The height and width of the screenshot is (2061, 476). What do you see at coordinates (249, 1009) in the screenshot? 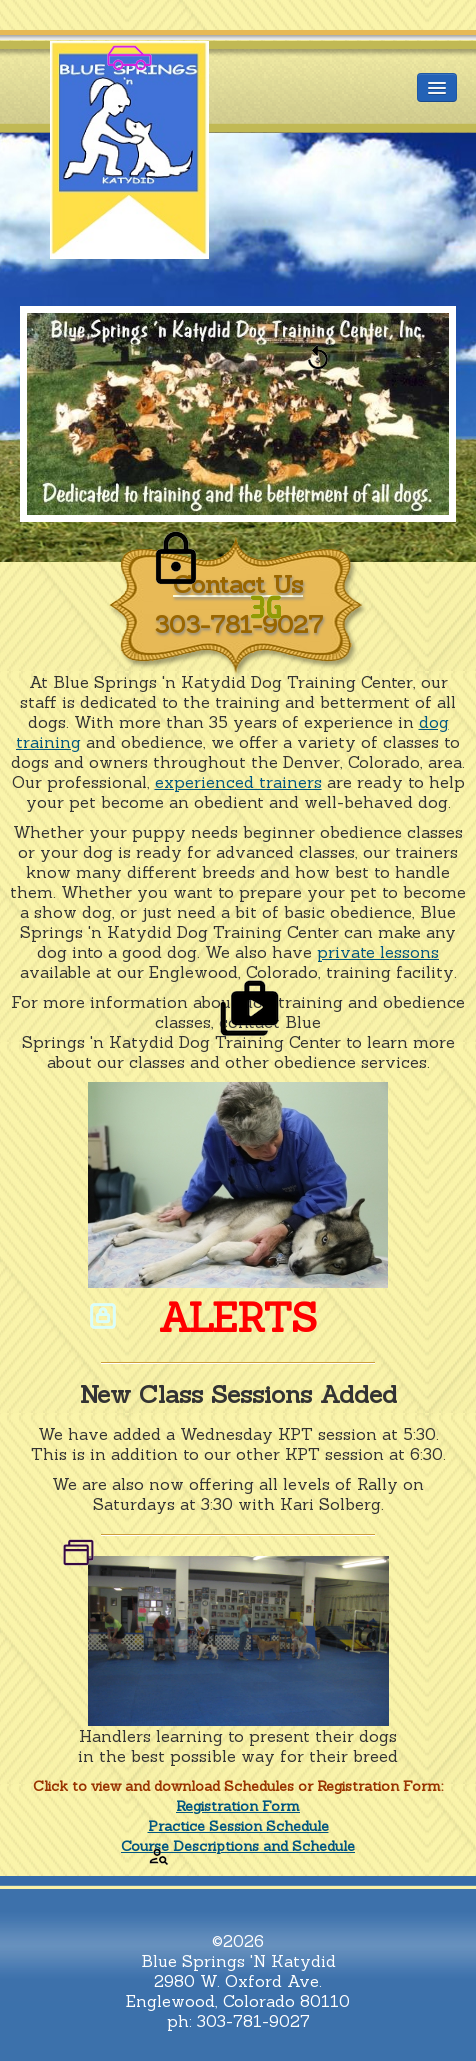
I see `view your purchased videos or media` at bounding box center [249, 1009].